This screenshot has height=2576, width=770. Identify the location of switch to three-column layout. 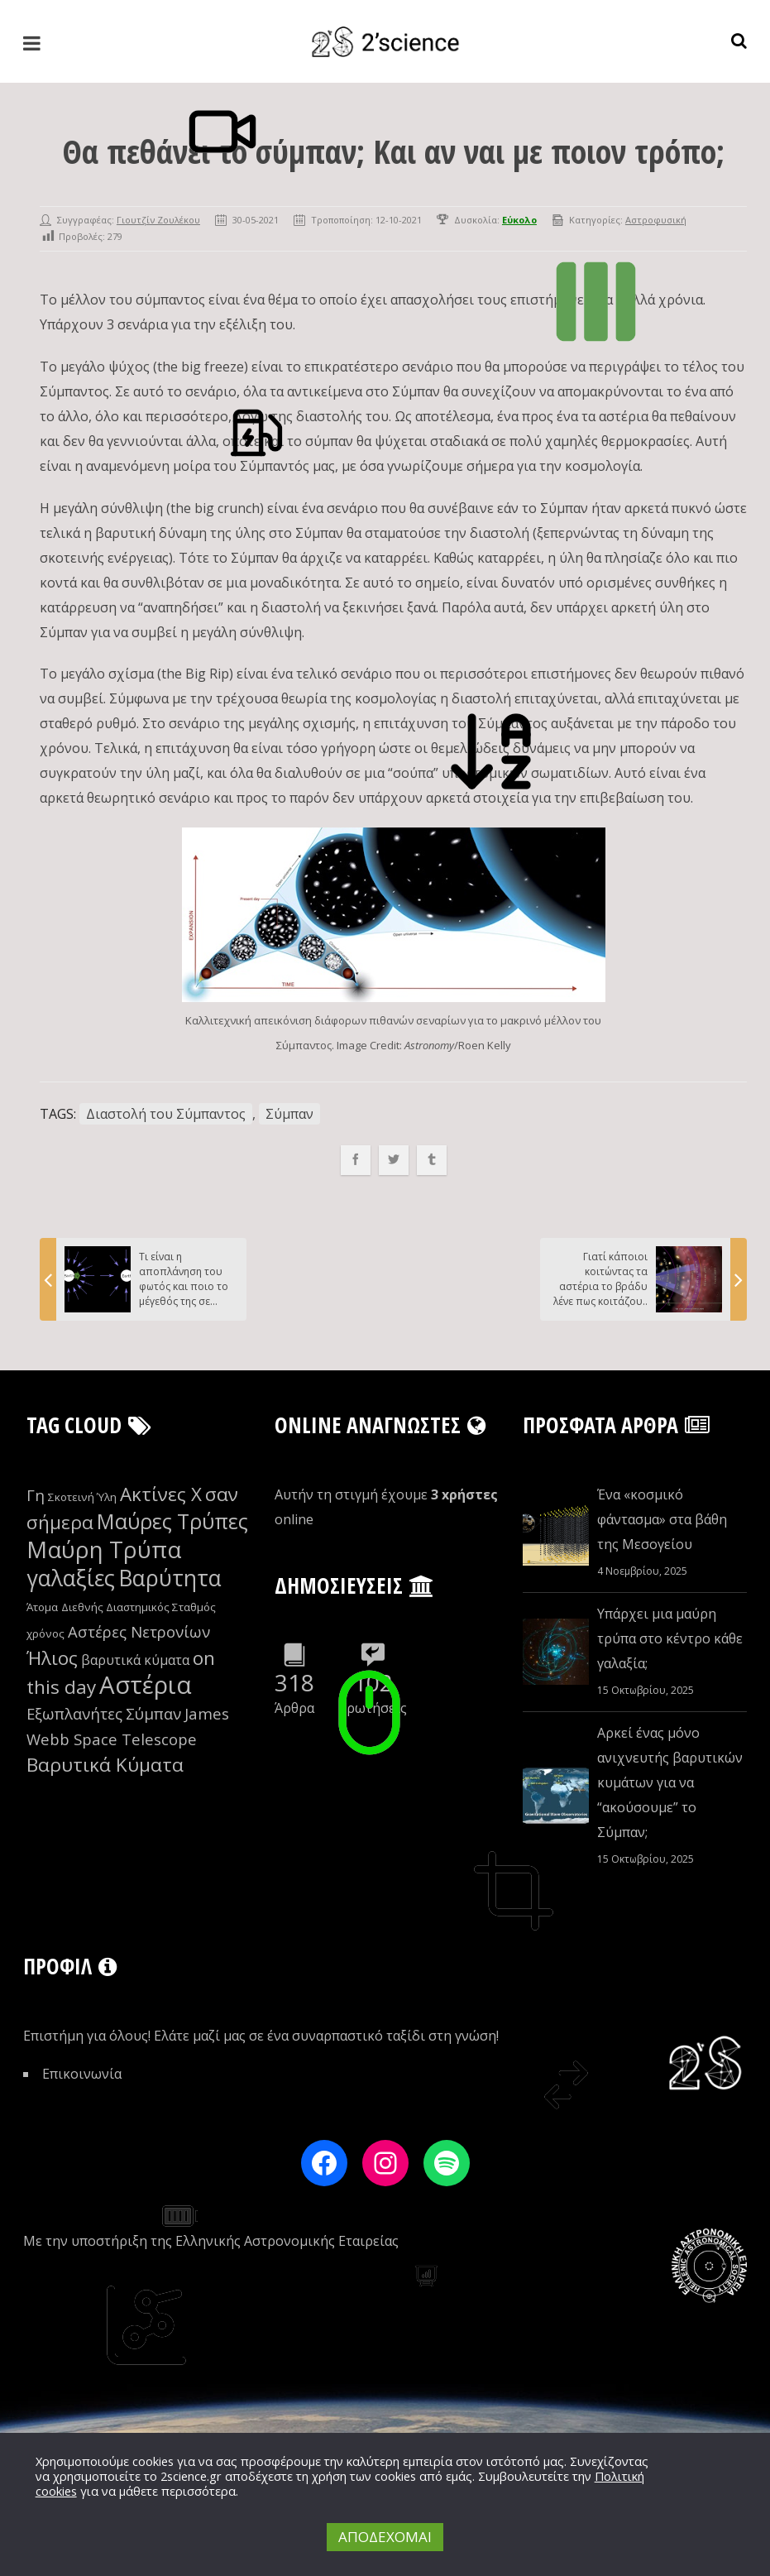
(595, 301).